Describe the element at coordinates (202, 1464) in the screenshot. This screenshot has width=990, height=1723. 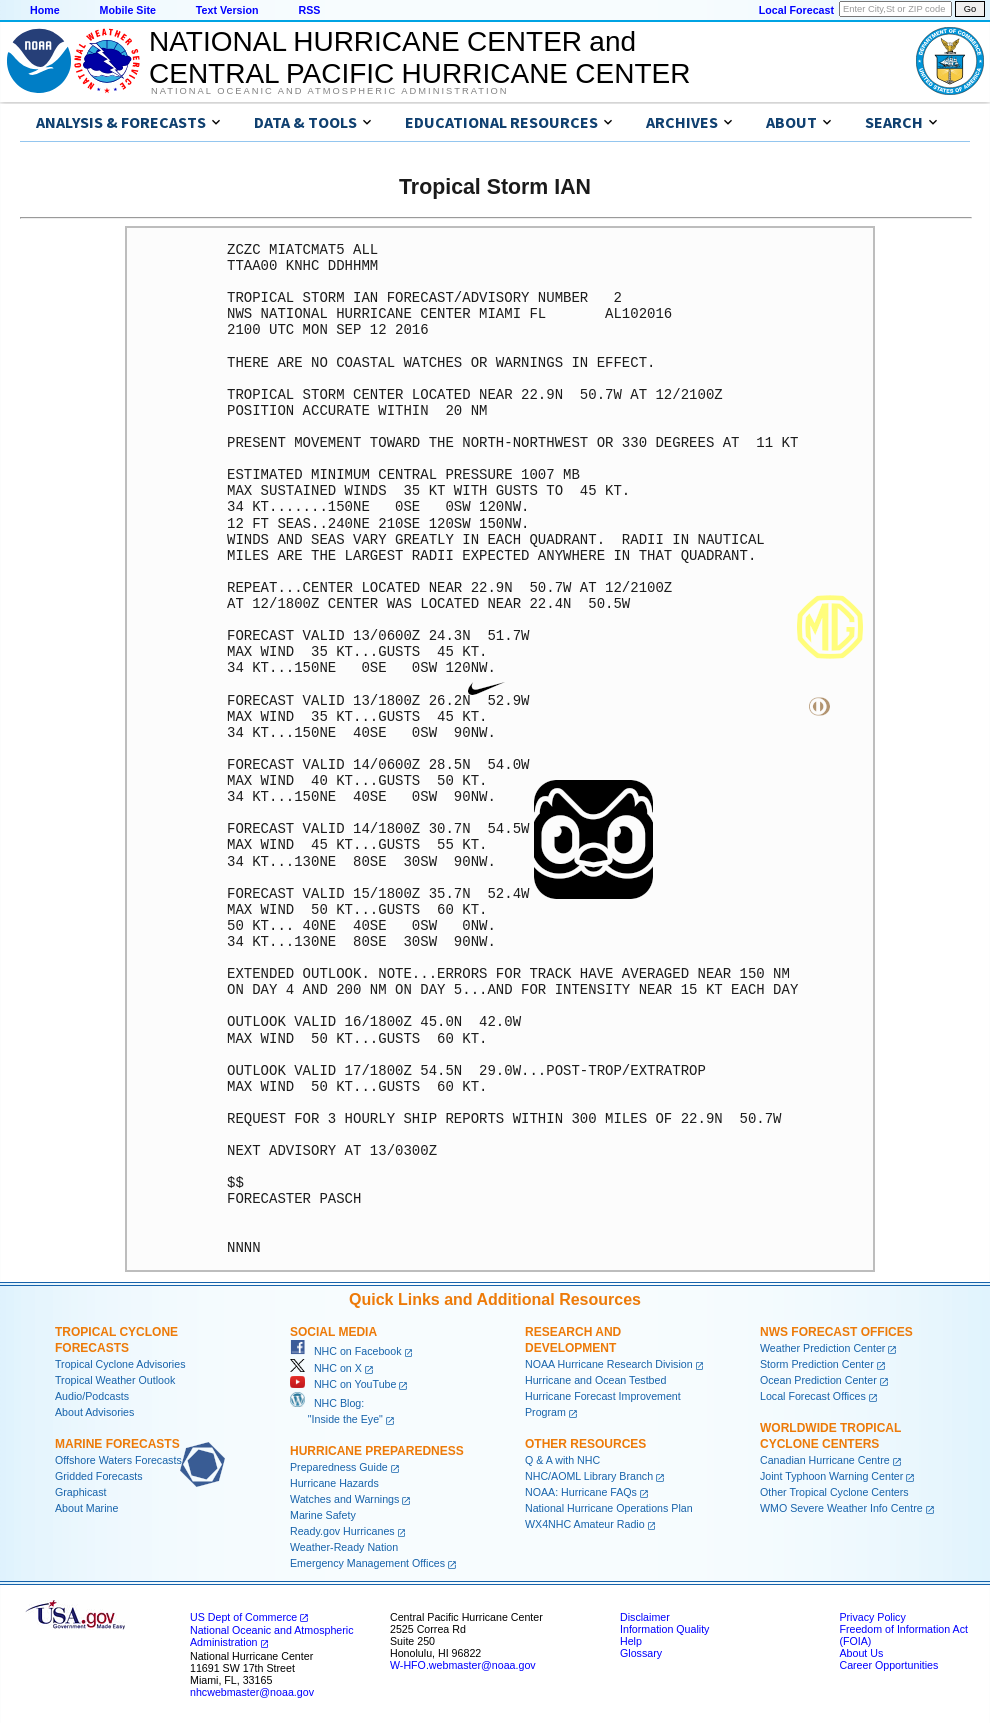
I see `open graphite application` at that location.